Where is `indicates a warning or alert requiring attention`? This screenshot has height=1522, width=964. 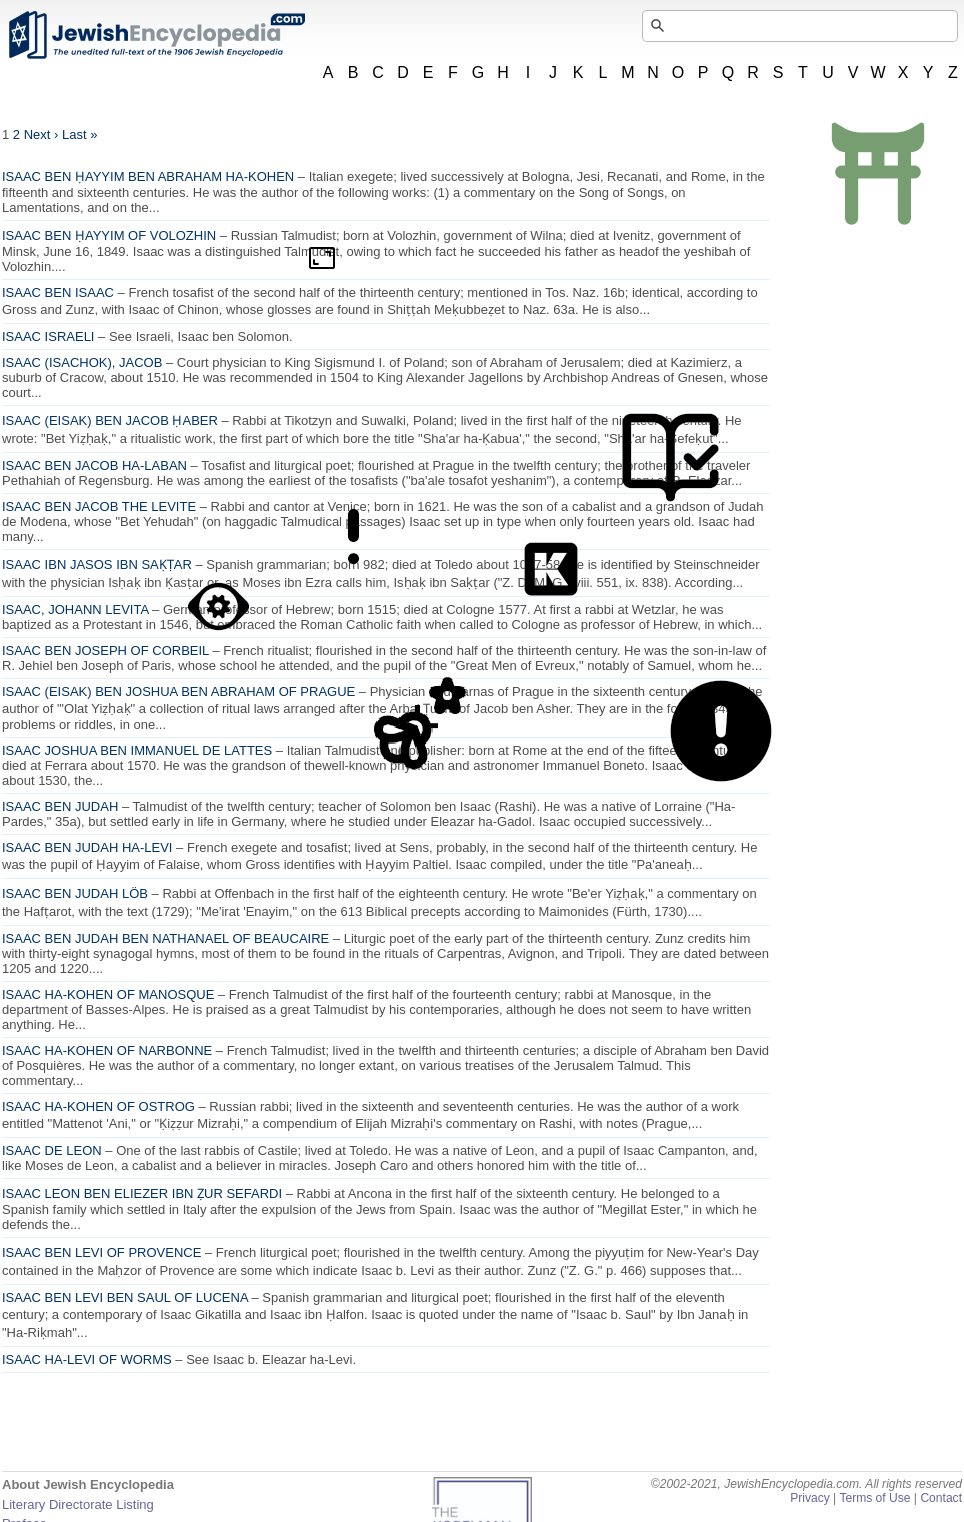
indicates a warning or alert requiring attention is located at coordinates (721, 731).